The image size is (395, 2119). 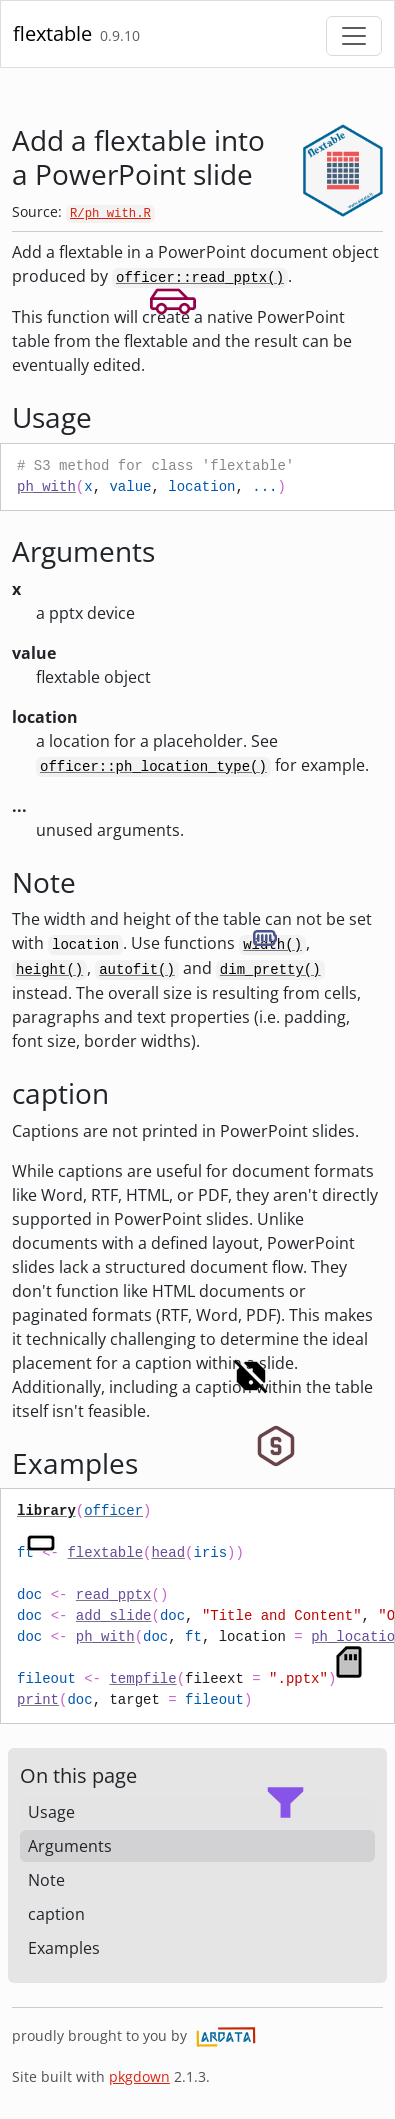 What do you see at coordinates (173, 300) in the screenshot?
I see `select car or vehicle mode` at bounding box center [173, 300].